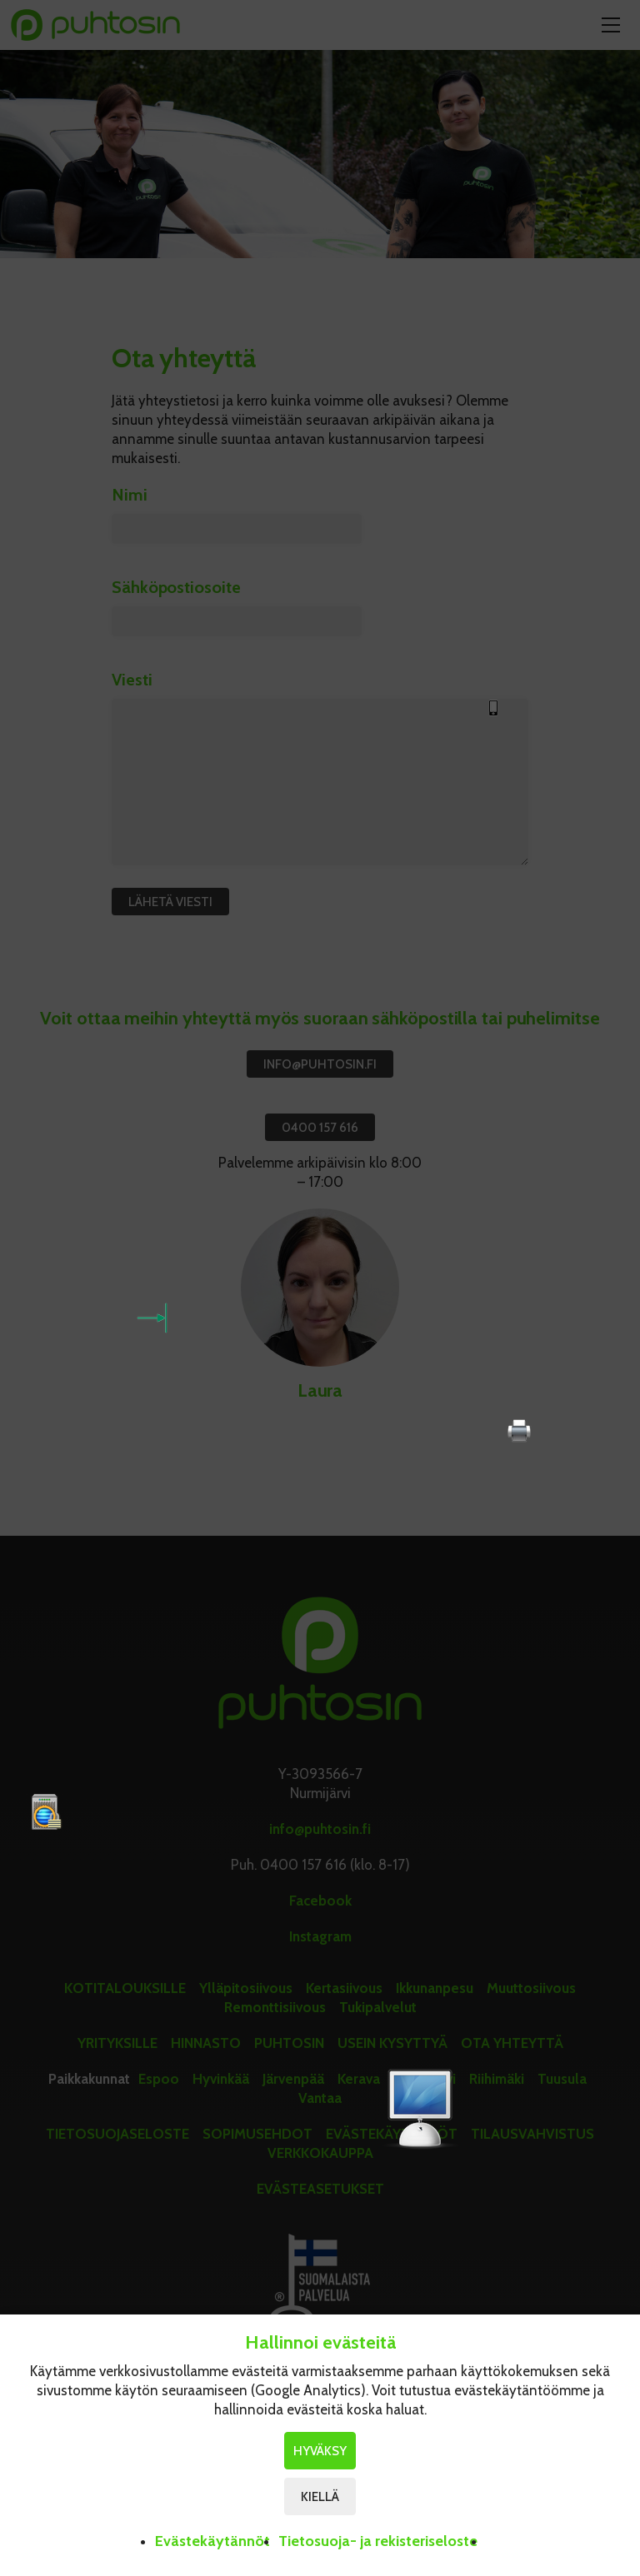 The height and width of the screenshot is (2576, 640). Describe the element at coordinates (152, 1318) in the screenshot. I see `go to the last item or page` at that location.